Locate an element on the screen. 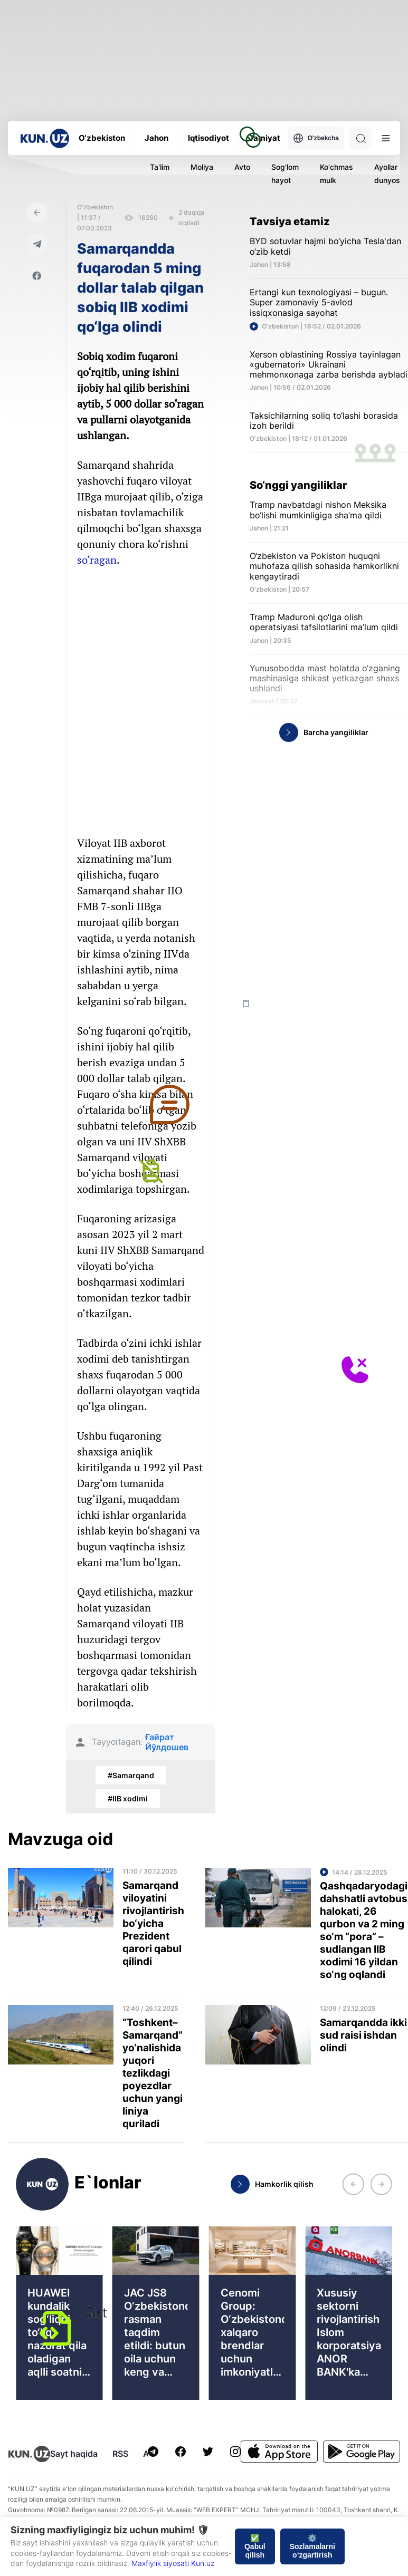 The height and width of the screenshot is (2576, 408). open chat or messaging is located at coordinates (169, 1105).